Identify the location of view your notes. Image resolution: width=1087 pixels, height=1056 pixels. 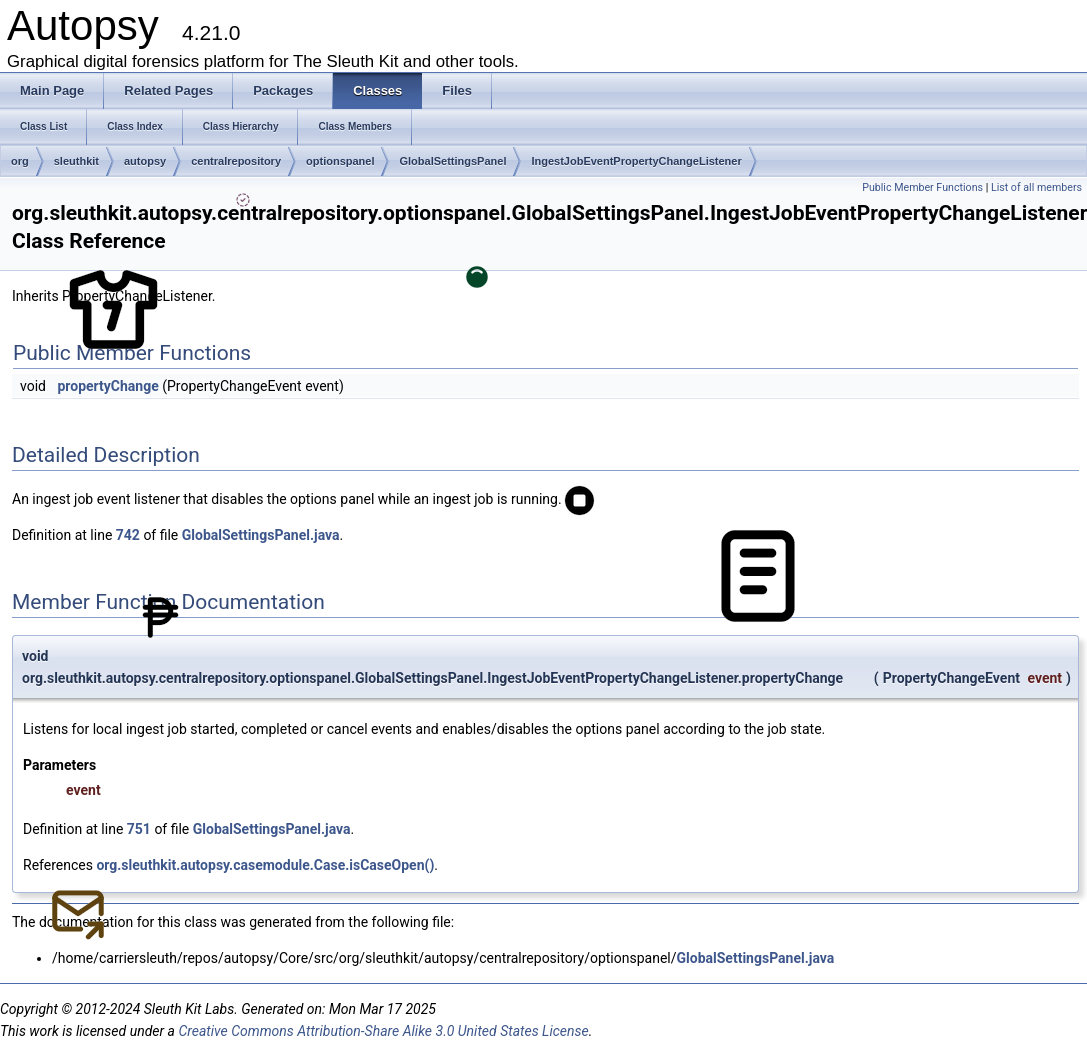
(758, 576).